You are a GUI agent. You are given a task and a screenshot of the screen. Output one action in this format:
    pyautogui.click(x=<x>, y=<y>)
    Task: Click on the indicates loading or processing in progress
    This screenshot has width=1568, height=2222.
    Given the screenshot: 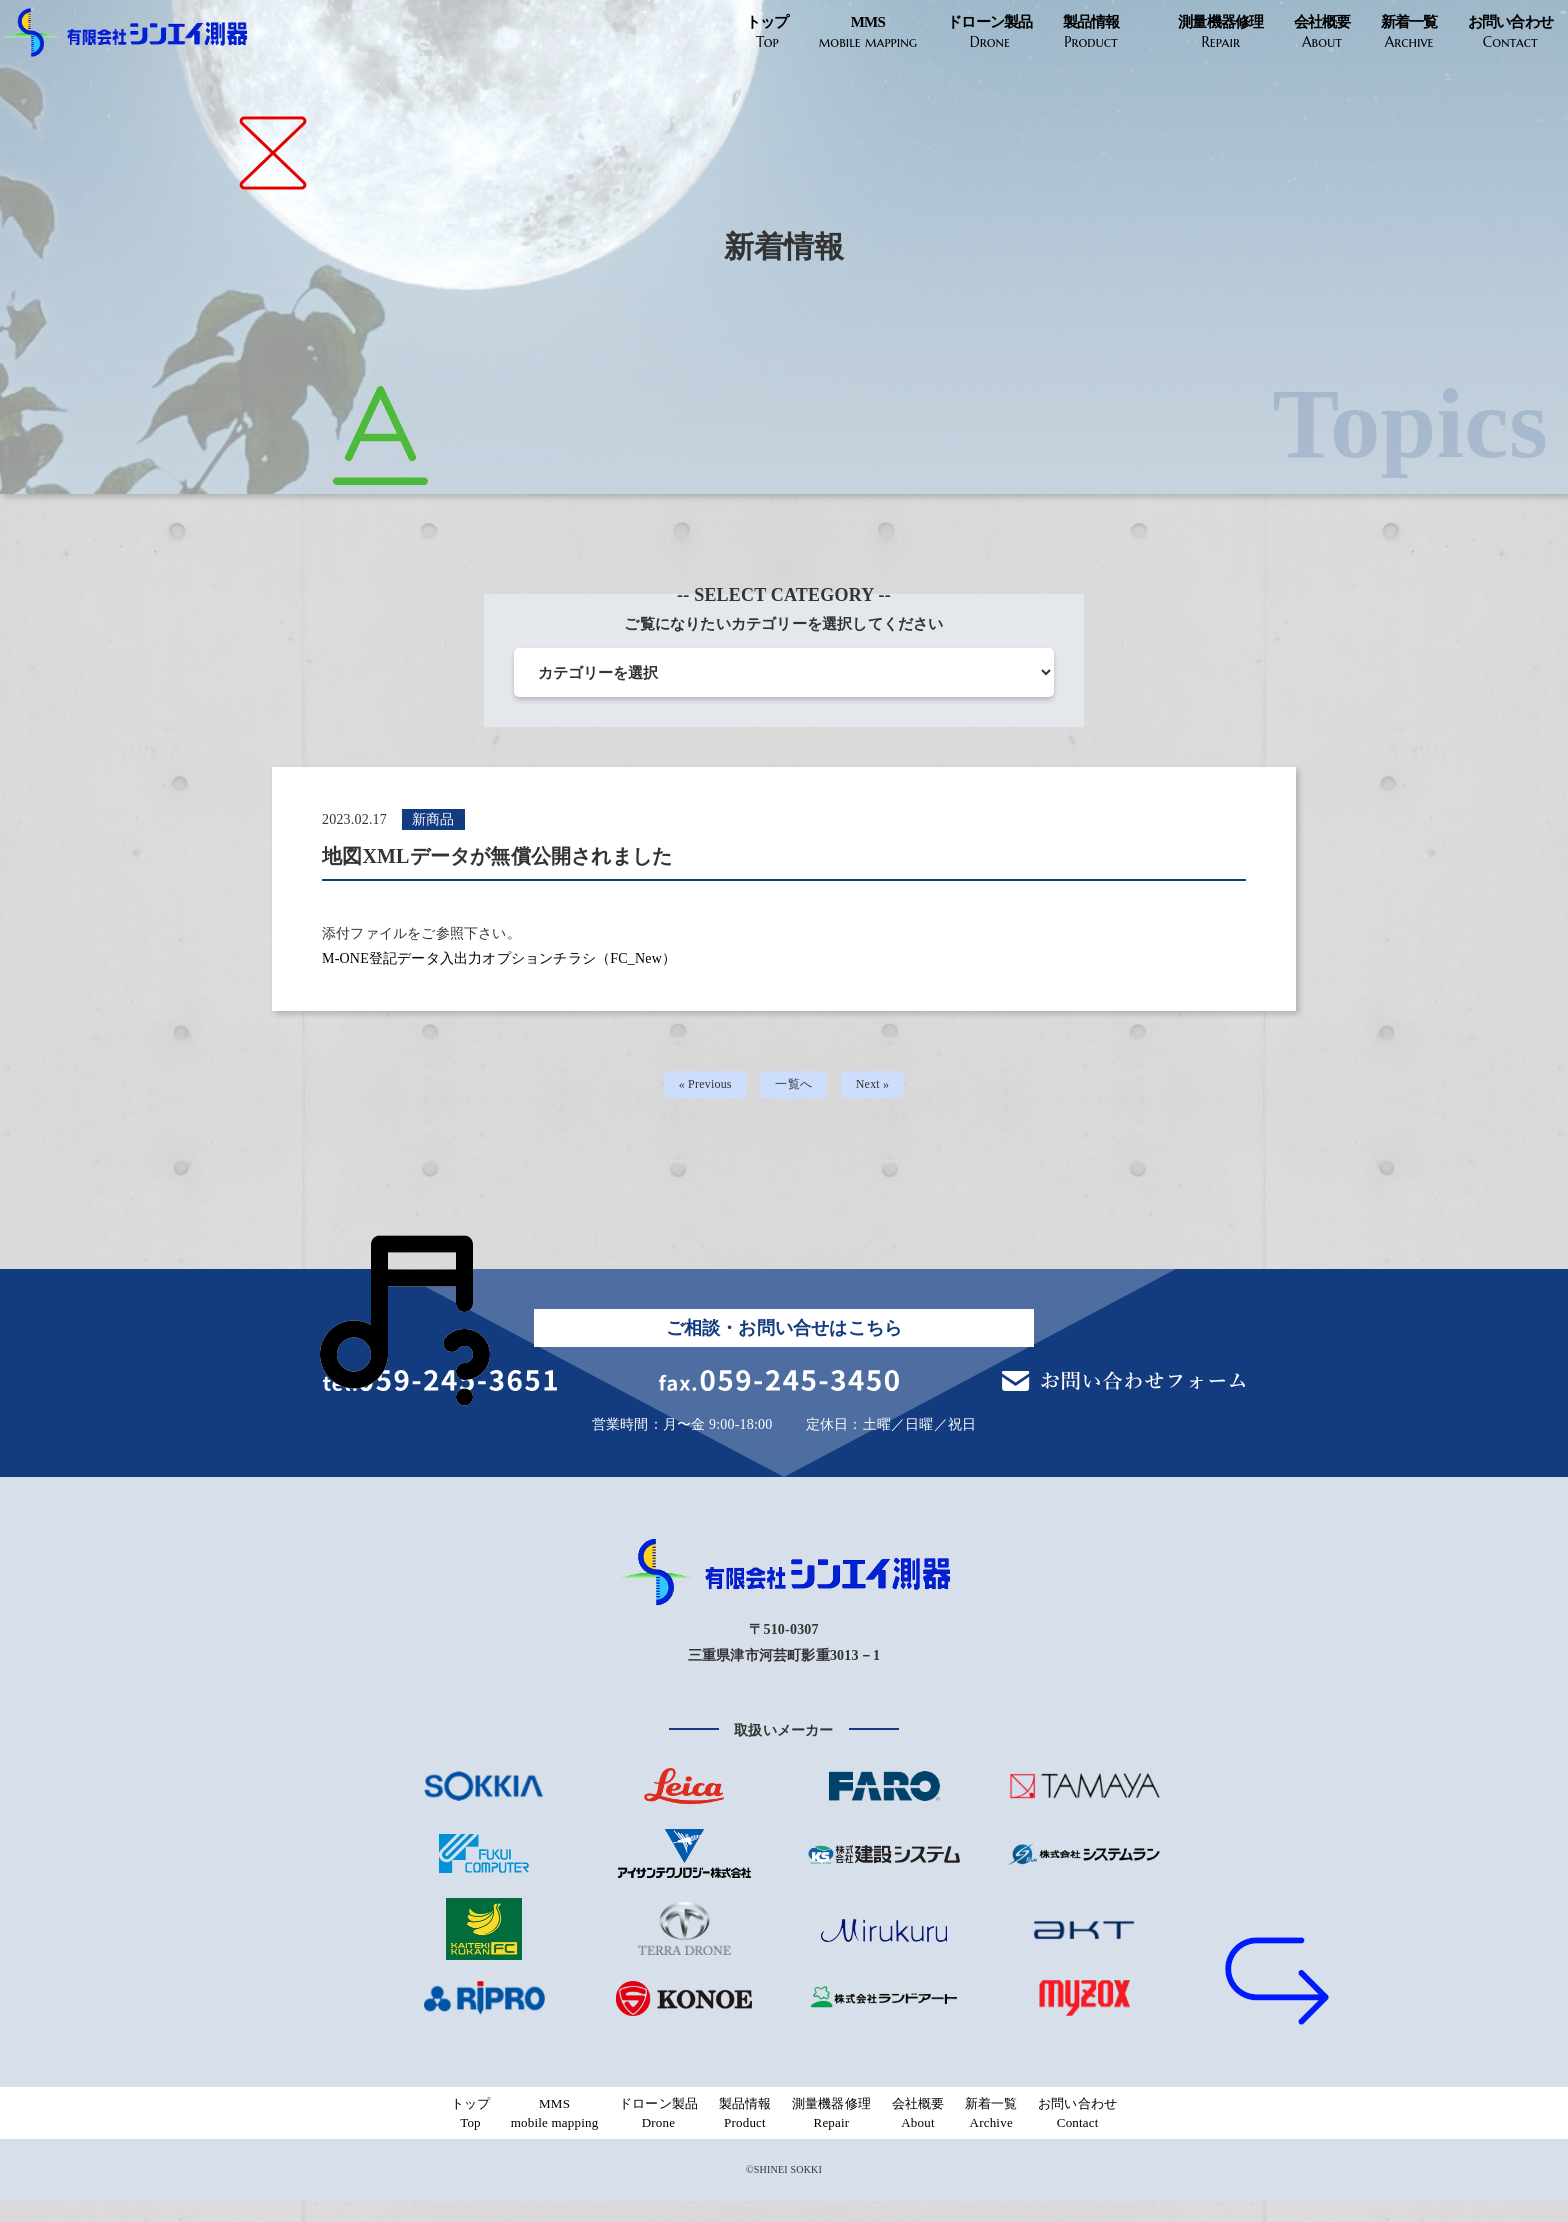 What is the action you would take?
    pyautogui.click(x=273, y=153)
    